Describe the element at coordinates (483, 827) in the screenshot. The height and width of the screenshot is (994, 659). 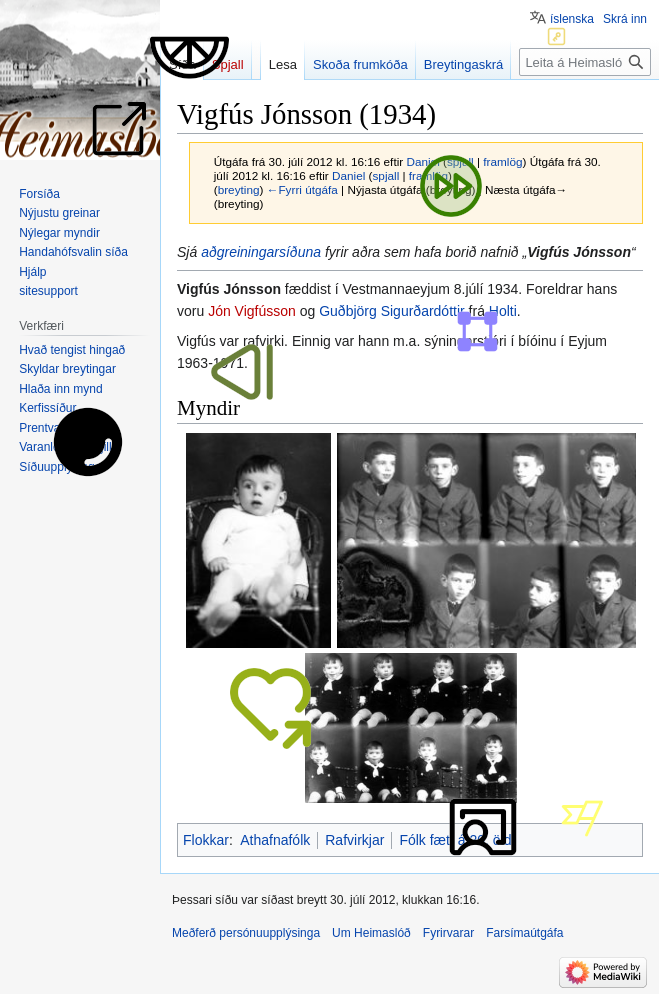
I see `access teaching or presentation mode` at that location.